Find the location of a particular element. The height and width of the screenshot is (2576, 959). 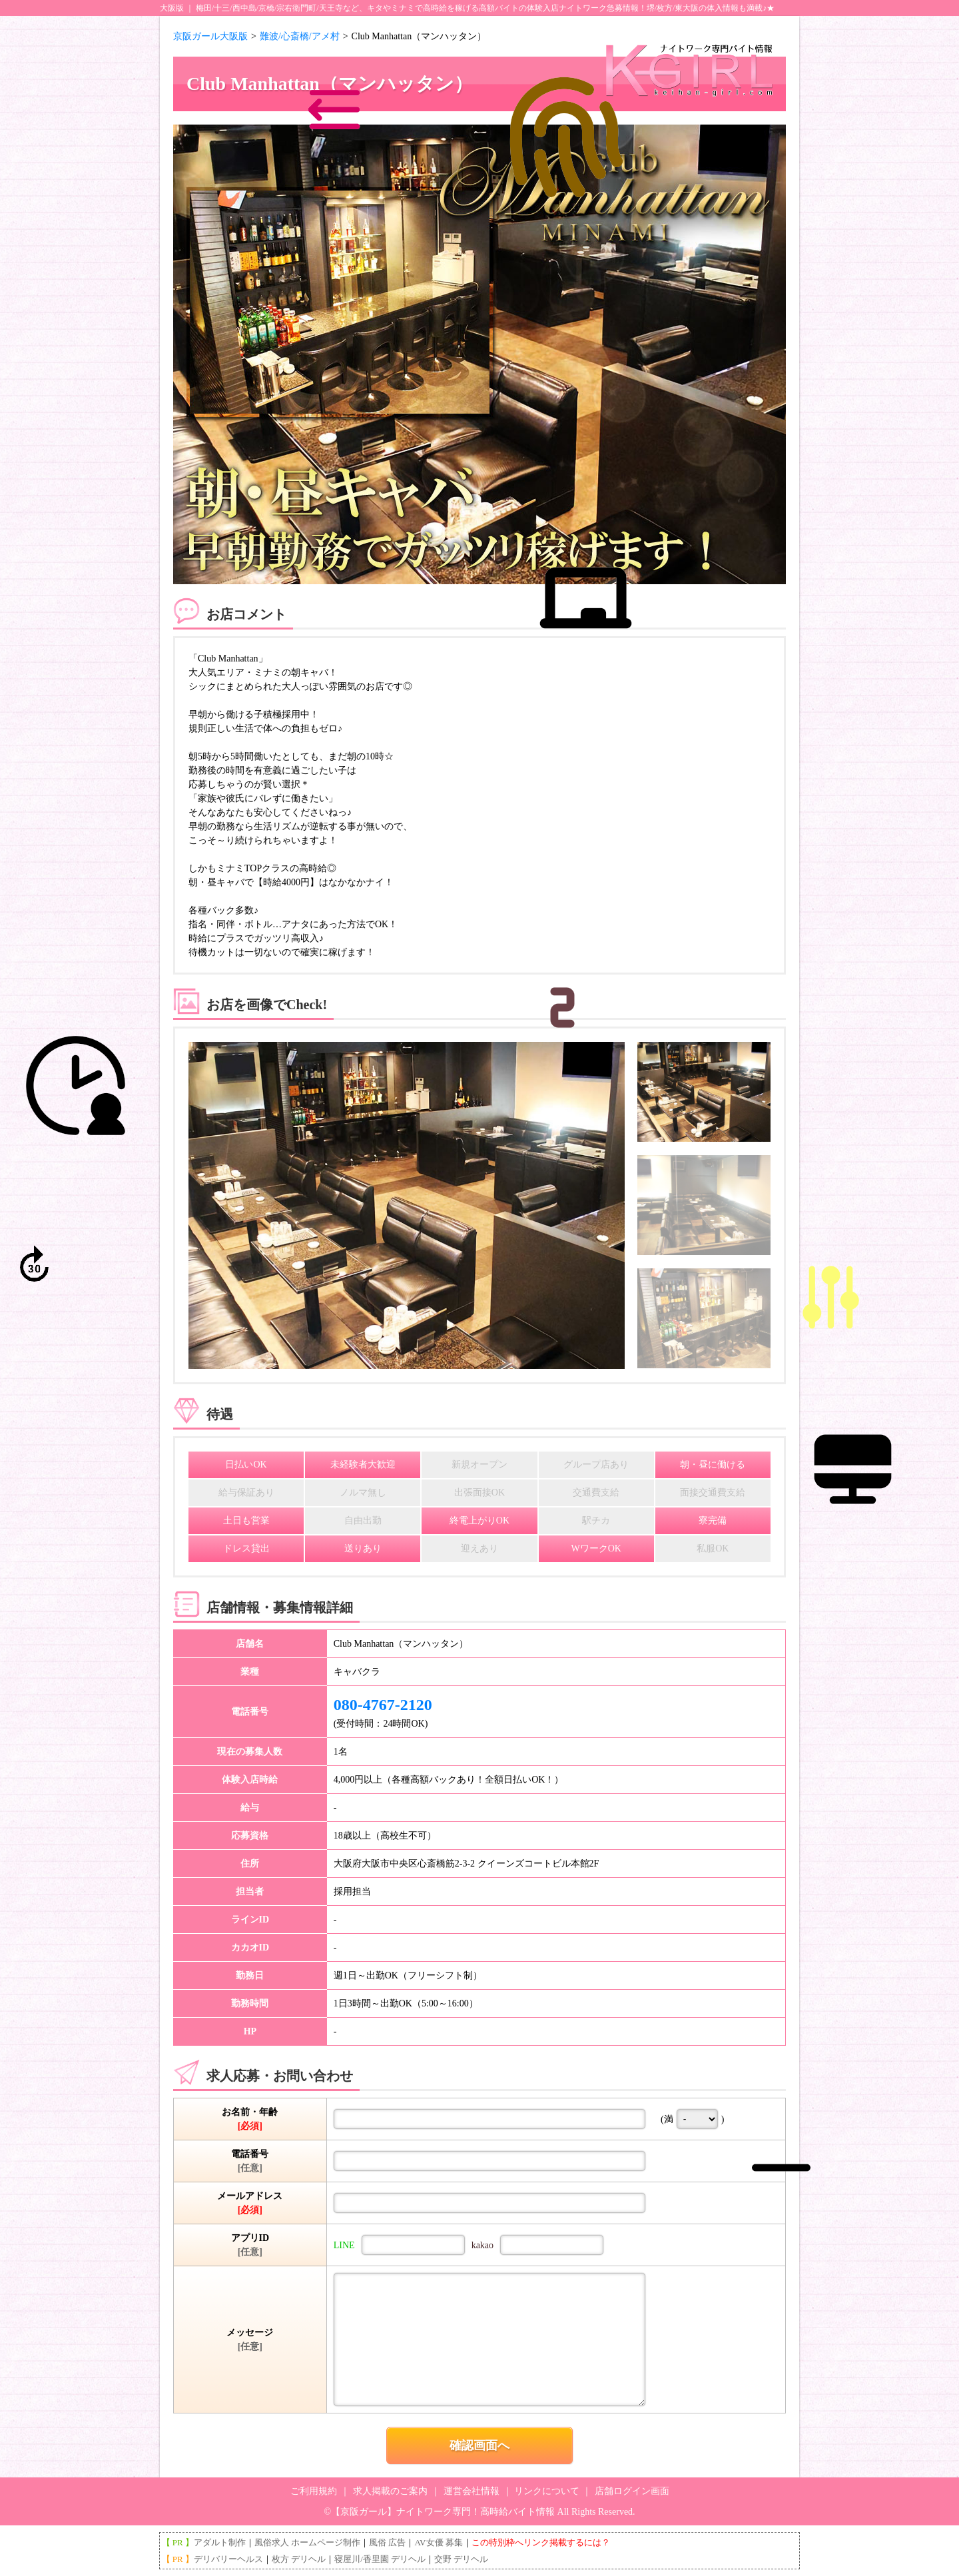

enable biometric authentication is located at coordinates (564, 137).